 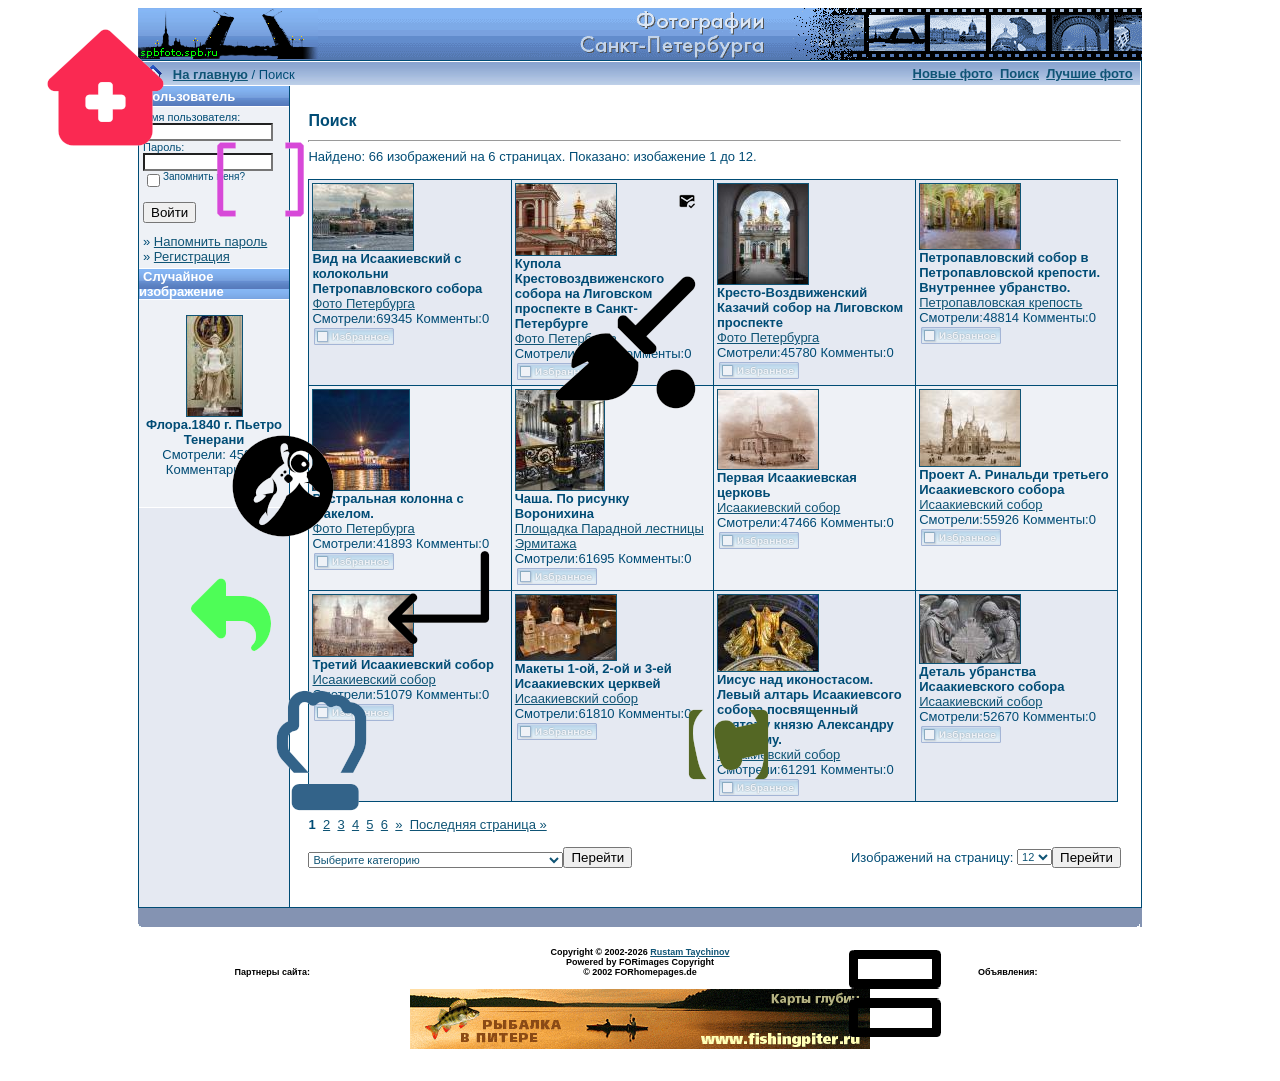 I want to click on indicates an array data type in code, so click(x=260, y=179).